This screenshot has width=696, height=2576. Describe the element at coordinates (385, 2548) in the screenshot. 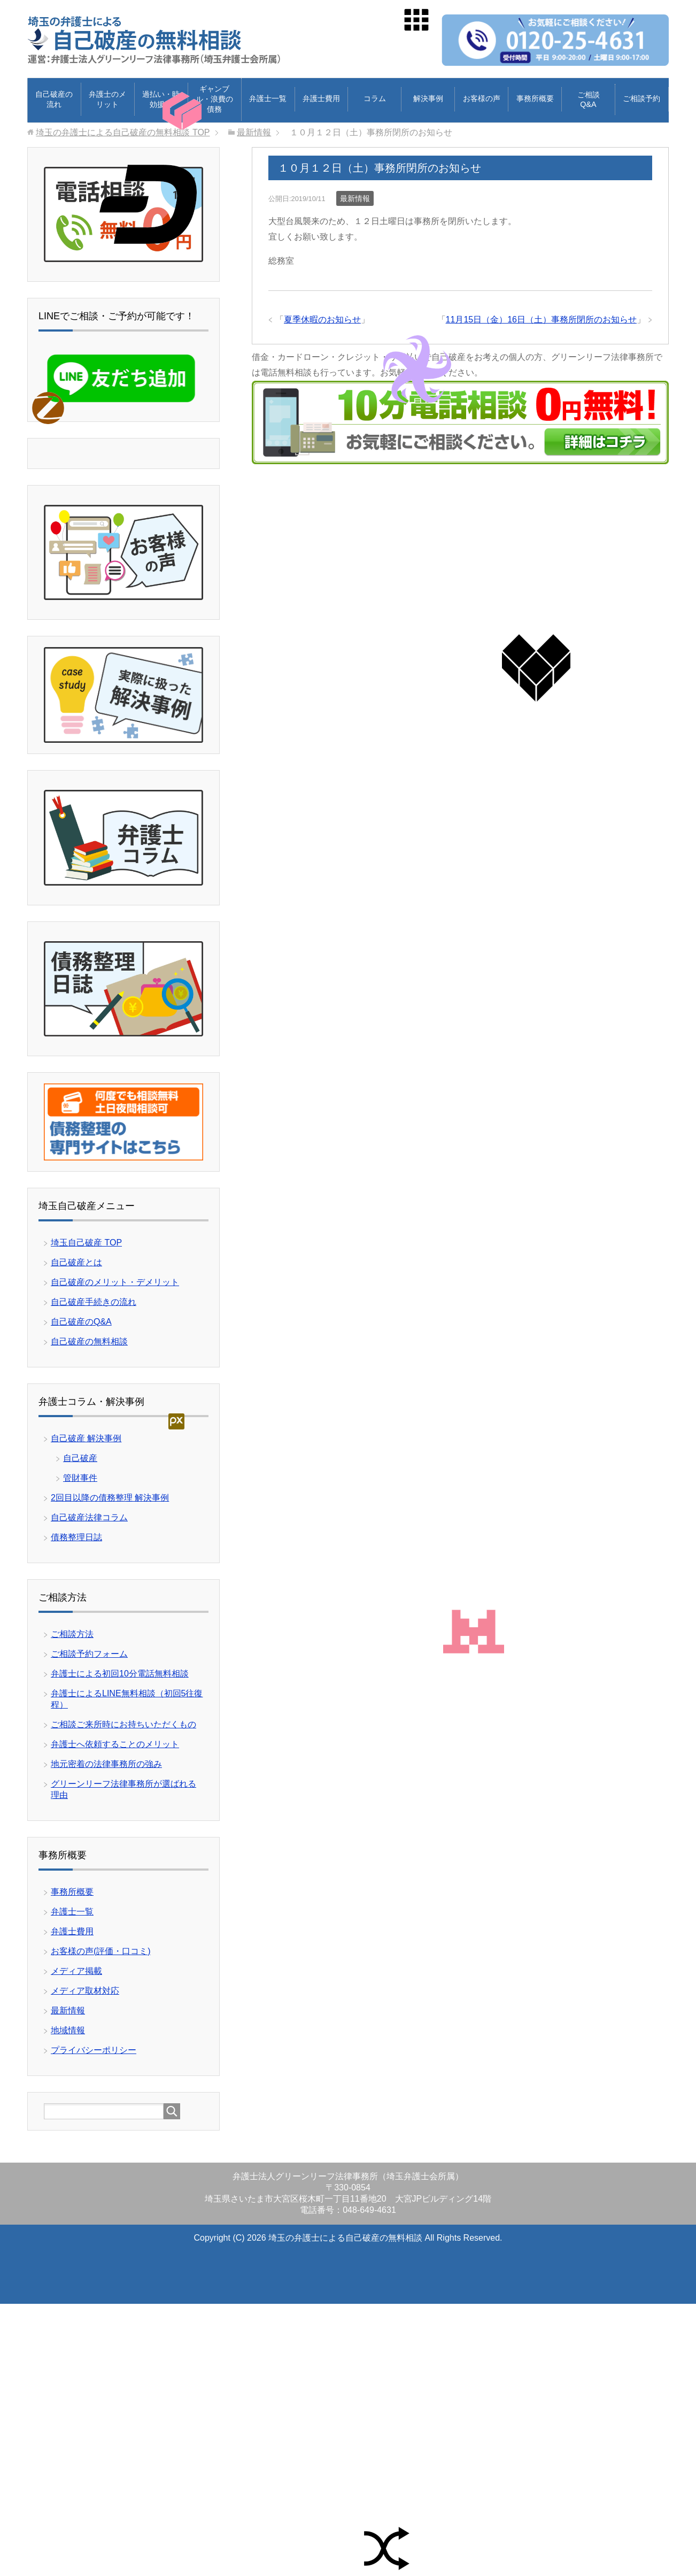

I see `shuffle playback order` at that location.